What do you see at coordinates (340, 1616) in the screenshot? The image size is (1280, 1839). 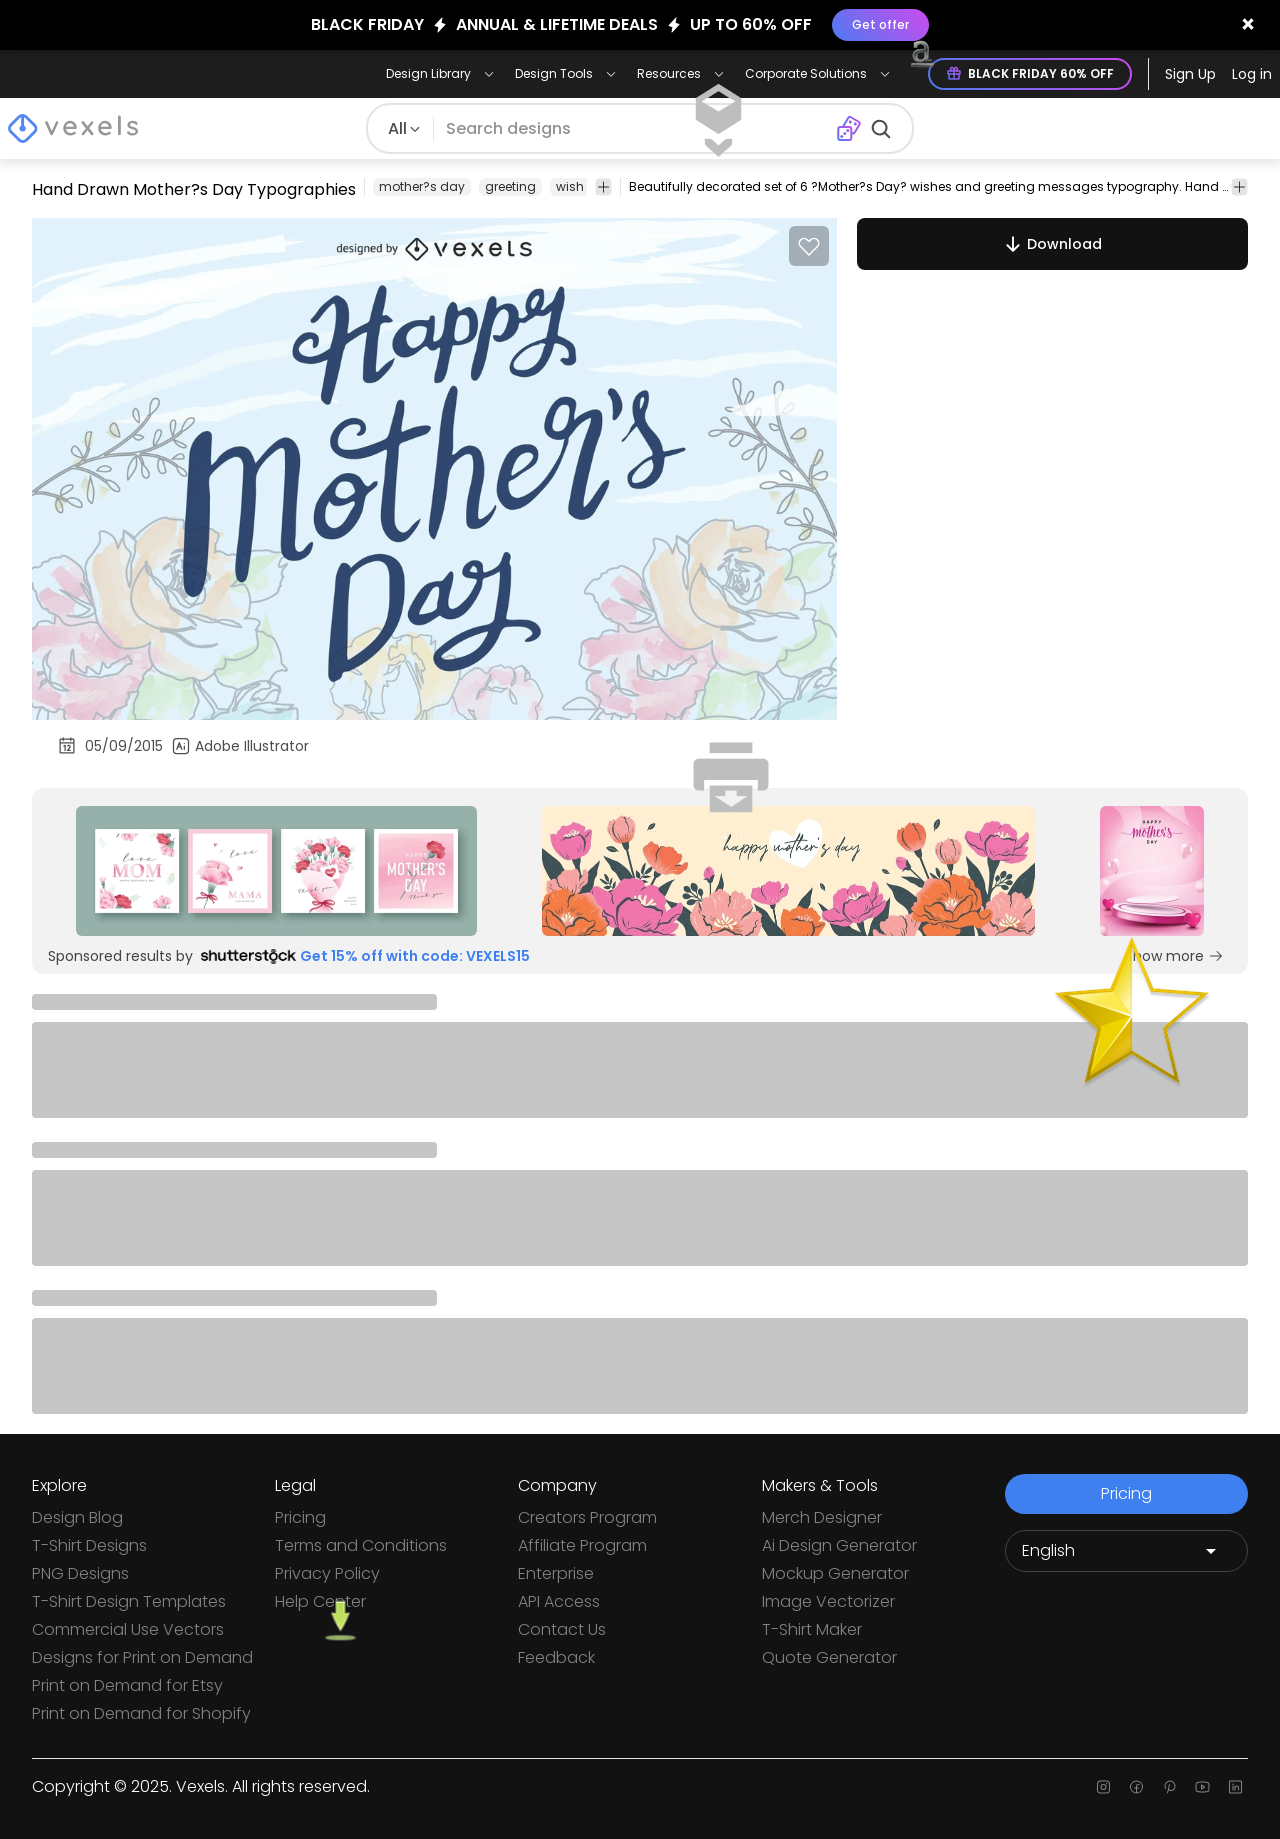 I see `save the current file` at bounding box center [340, 1616].